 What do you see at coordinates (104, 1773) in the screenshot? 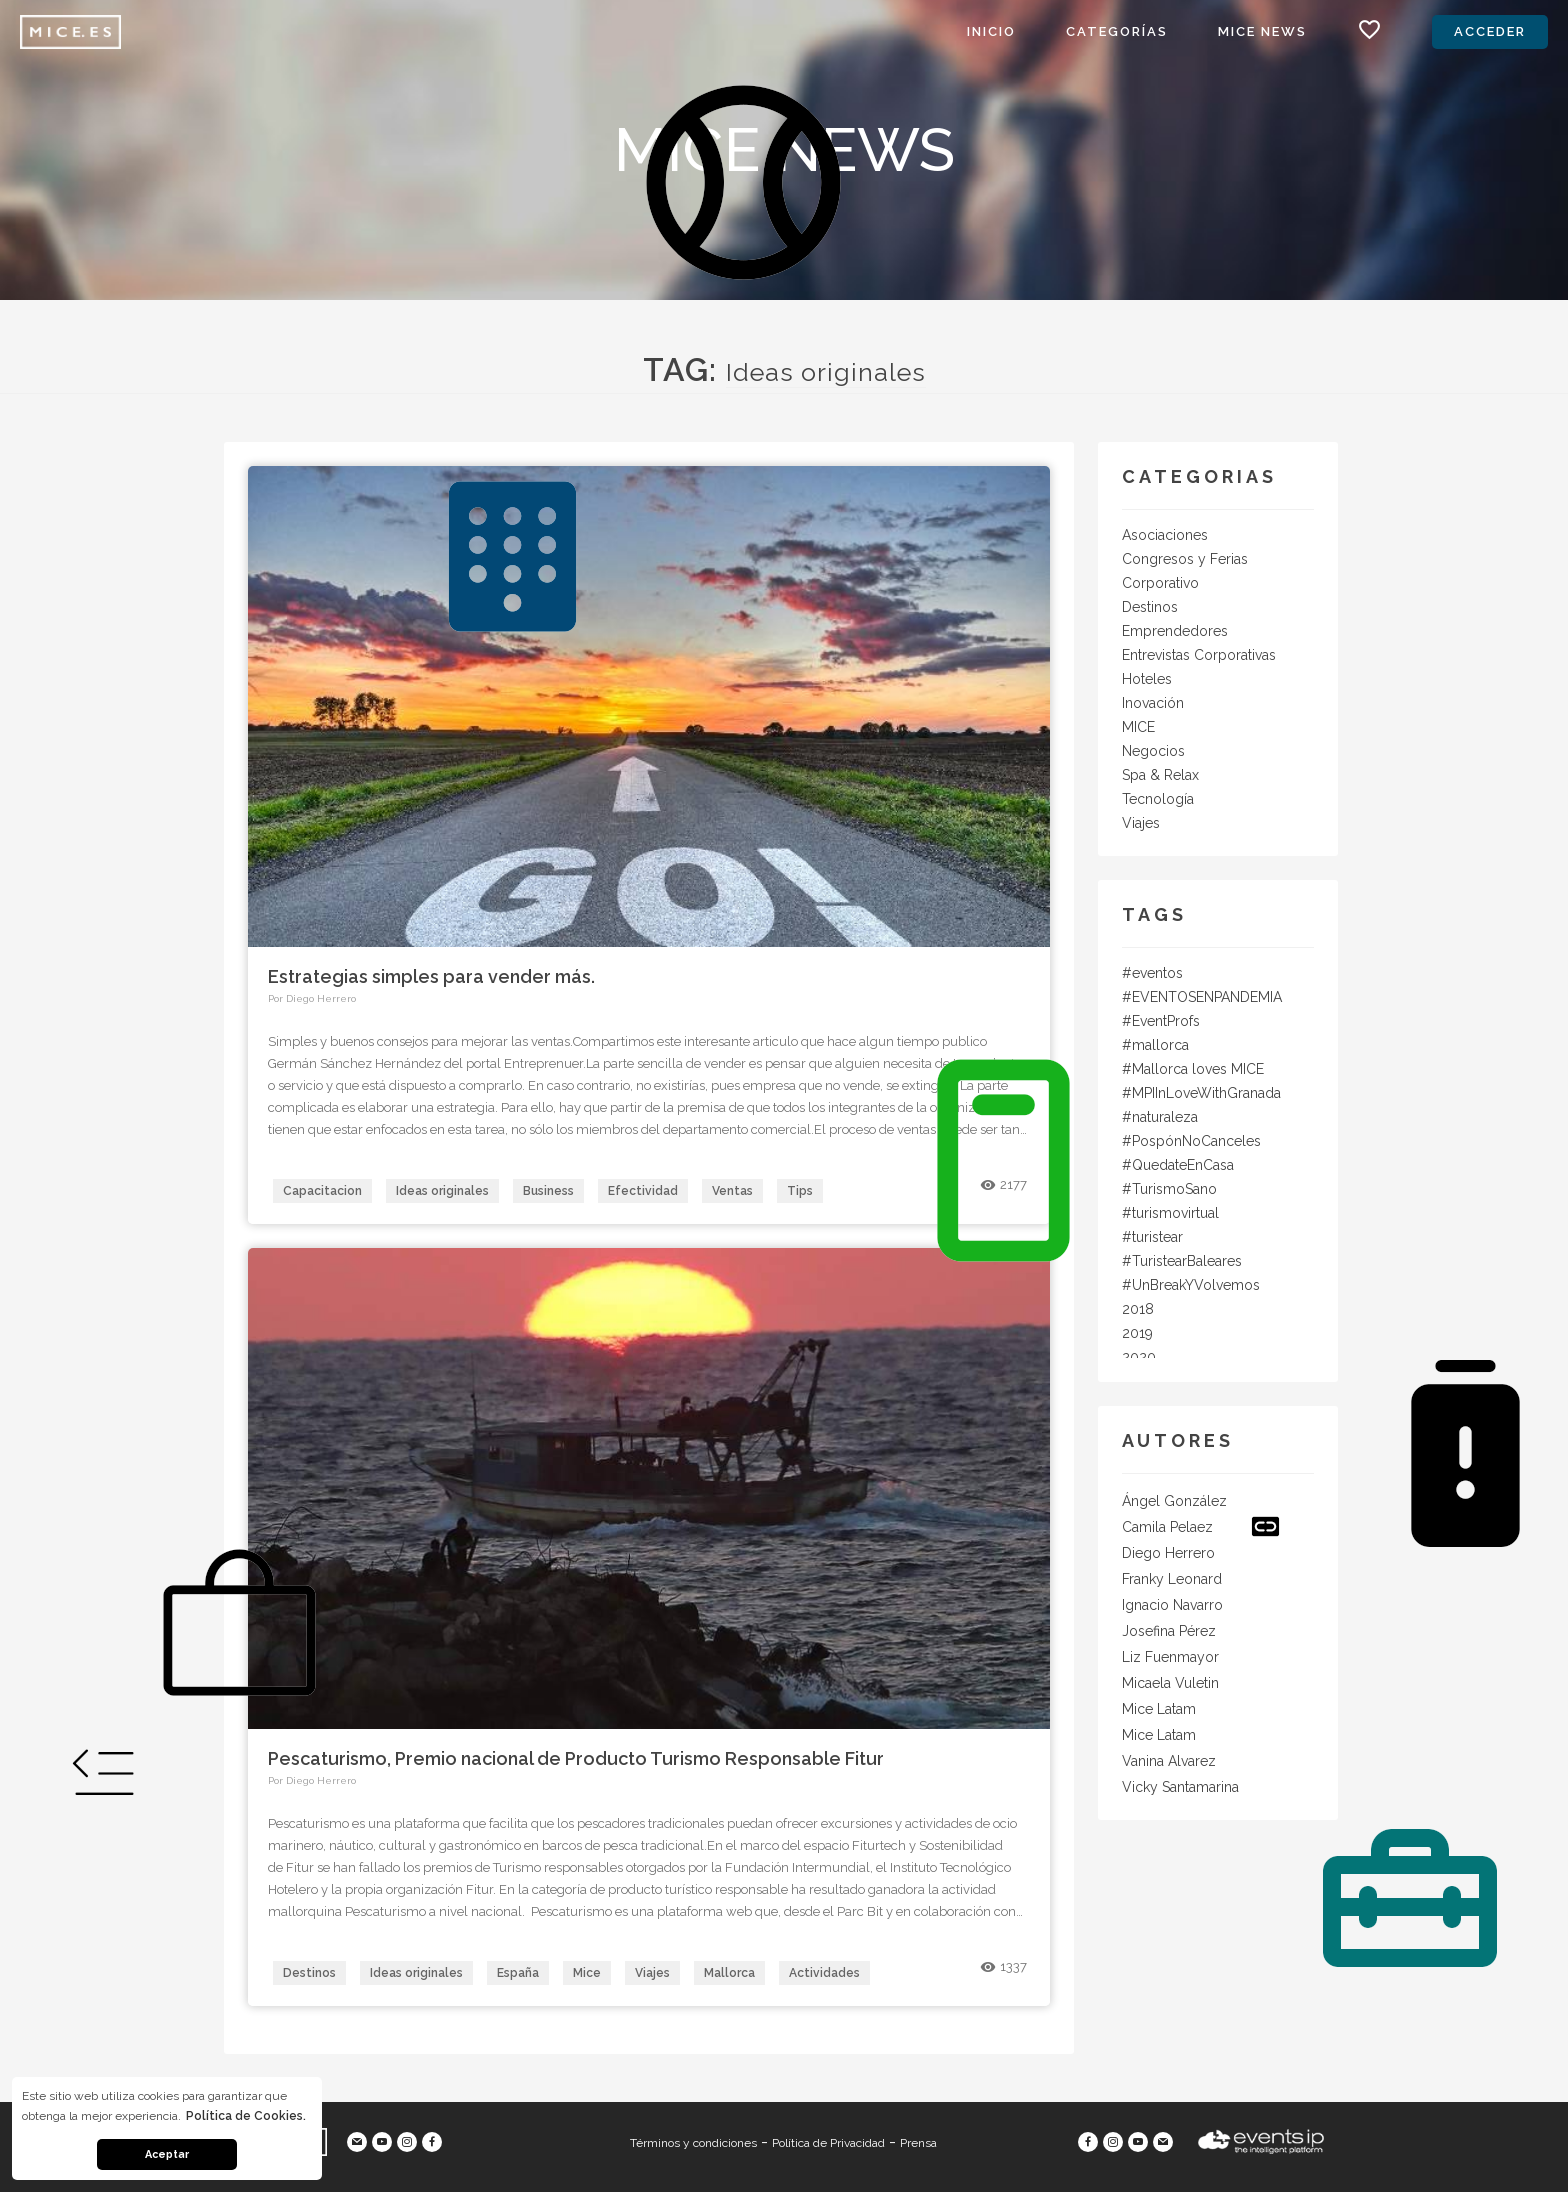
I see `decrease text indentation` at bounding box center [104, 1773].